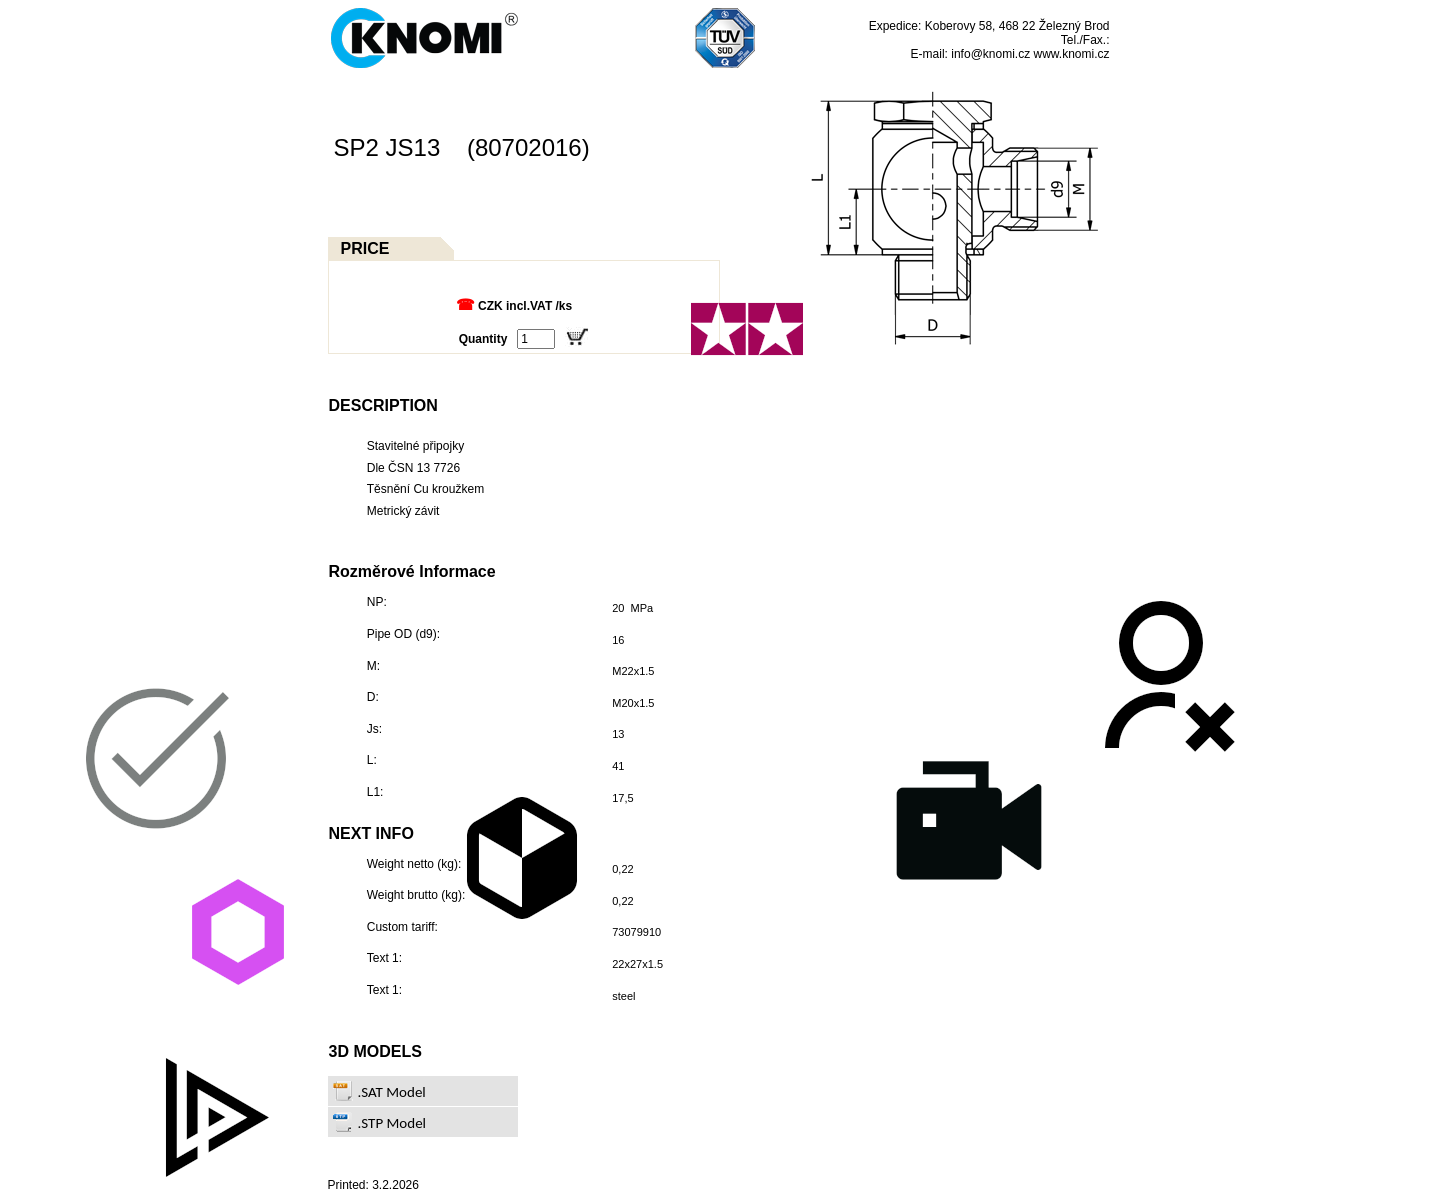 The height and width of the screenshot is (1192, 1440). What do you see at coordinates (1161, 678) in the screenshot?
I see `unfollow a user` at bounding box center [1161, 678].